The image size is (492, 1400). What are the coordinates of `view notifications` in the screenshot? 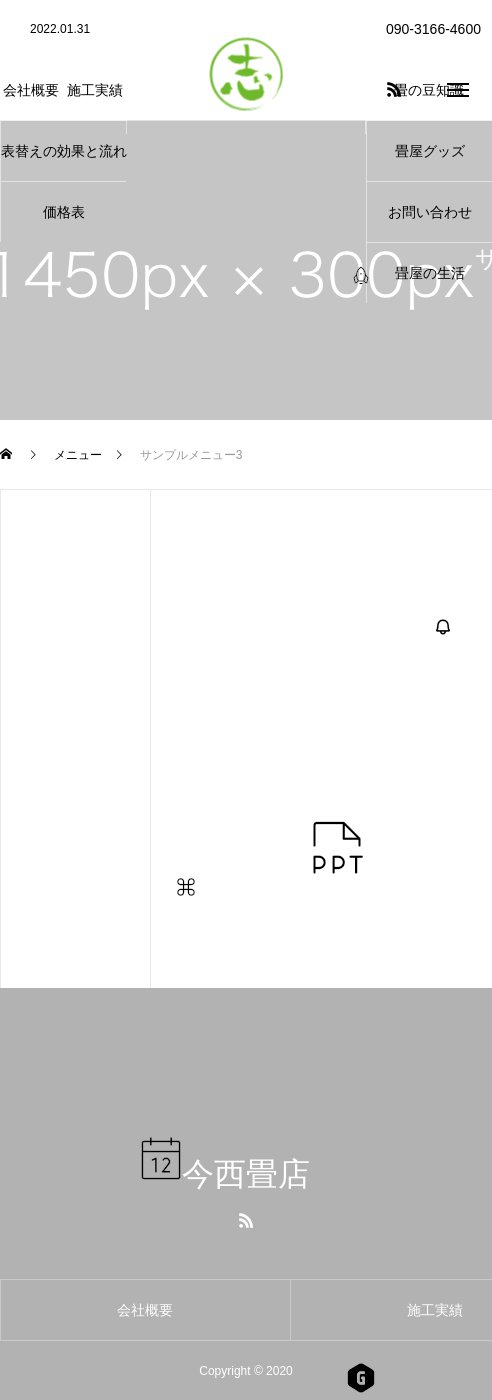 It's located at (443, 627).